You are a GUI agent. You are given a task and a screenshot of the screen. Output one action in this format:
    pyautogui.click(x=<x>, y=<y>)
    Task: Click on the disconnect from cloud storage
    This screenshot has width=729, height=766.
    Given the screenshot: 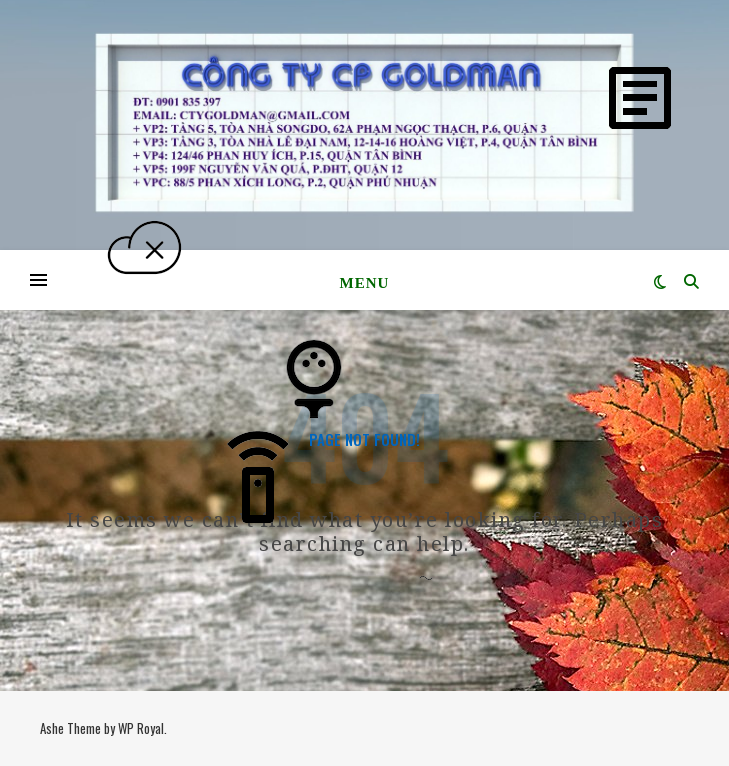 What is the action you would take?
    pyautogui.click(x=144, y=247)
    